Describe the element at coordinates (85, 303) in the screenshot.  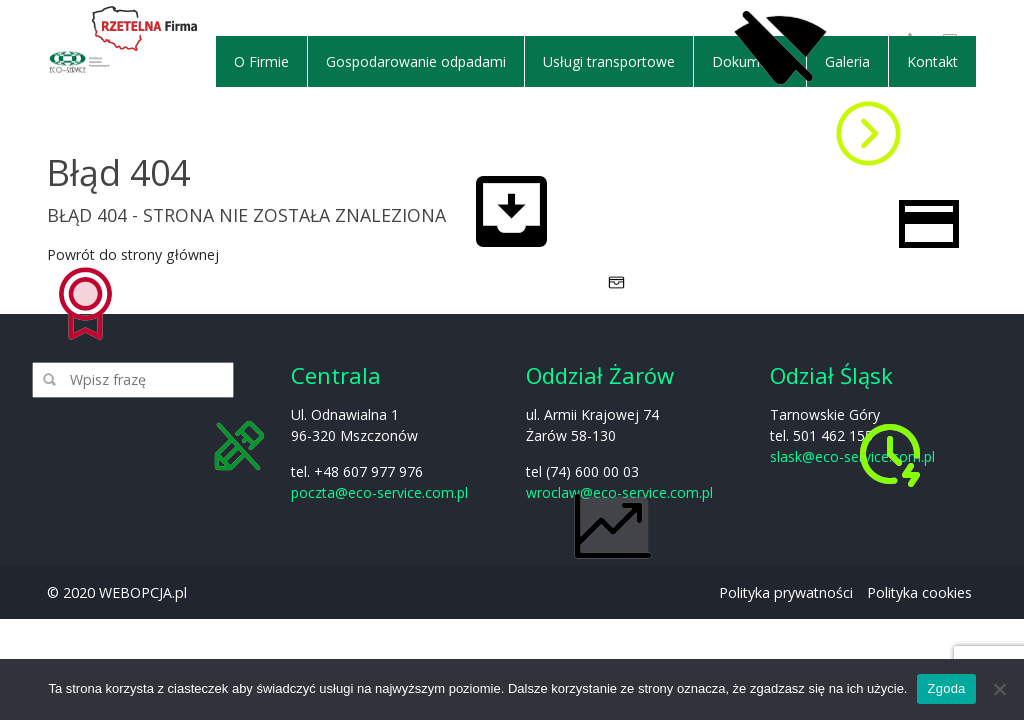
I see `view achievements or awards` at that location.